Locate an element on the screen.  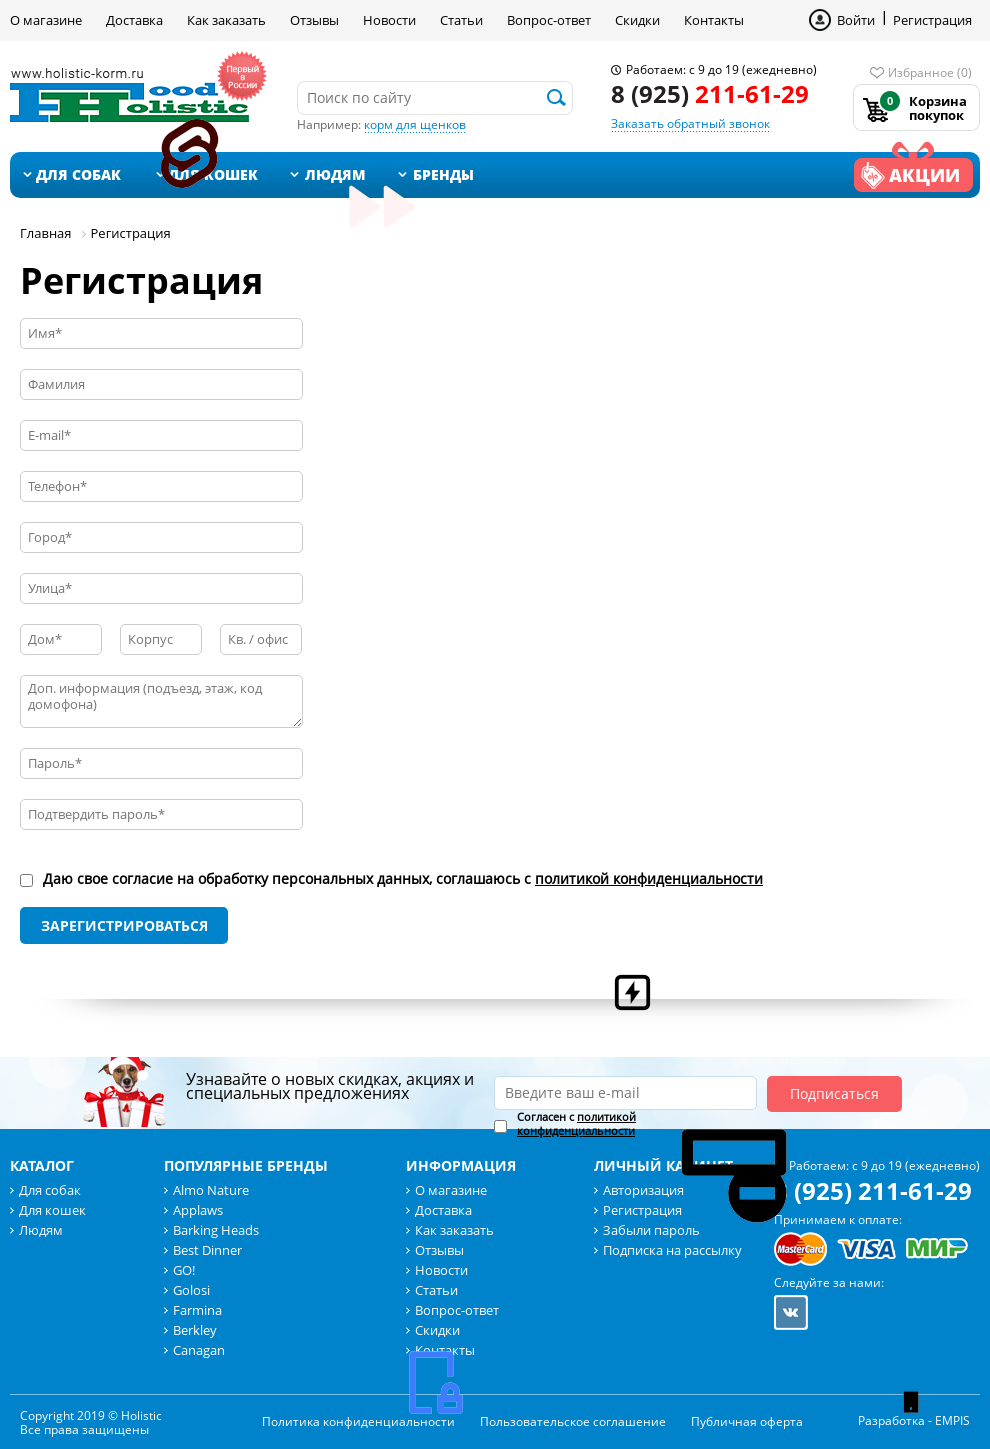
indicates device is locked or secured is located at coordinates (431, 1382).